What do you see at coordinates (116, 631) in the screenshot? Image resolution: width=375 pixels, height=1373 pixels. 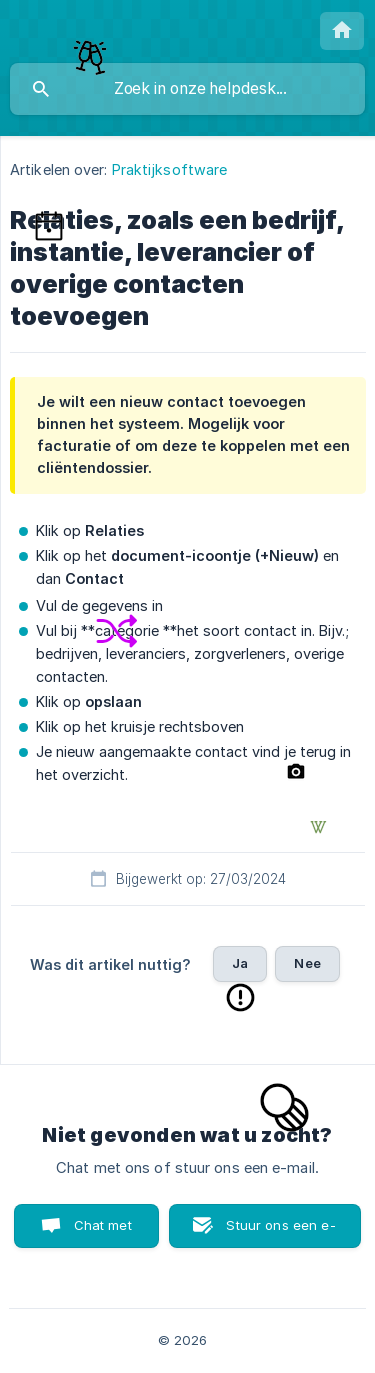 I see `shuffle or randomize playback order` at bounding box center [116, 631].